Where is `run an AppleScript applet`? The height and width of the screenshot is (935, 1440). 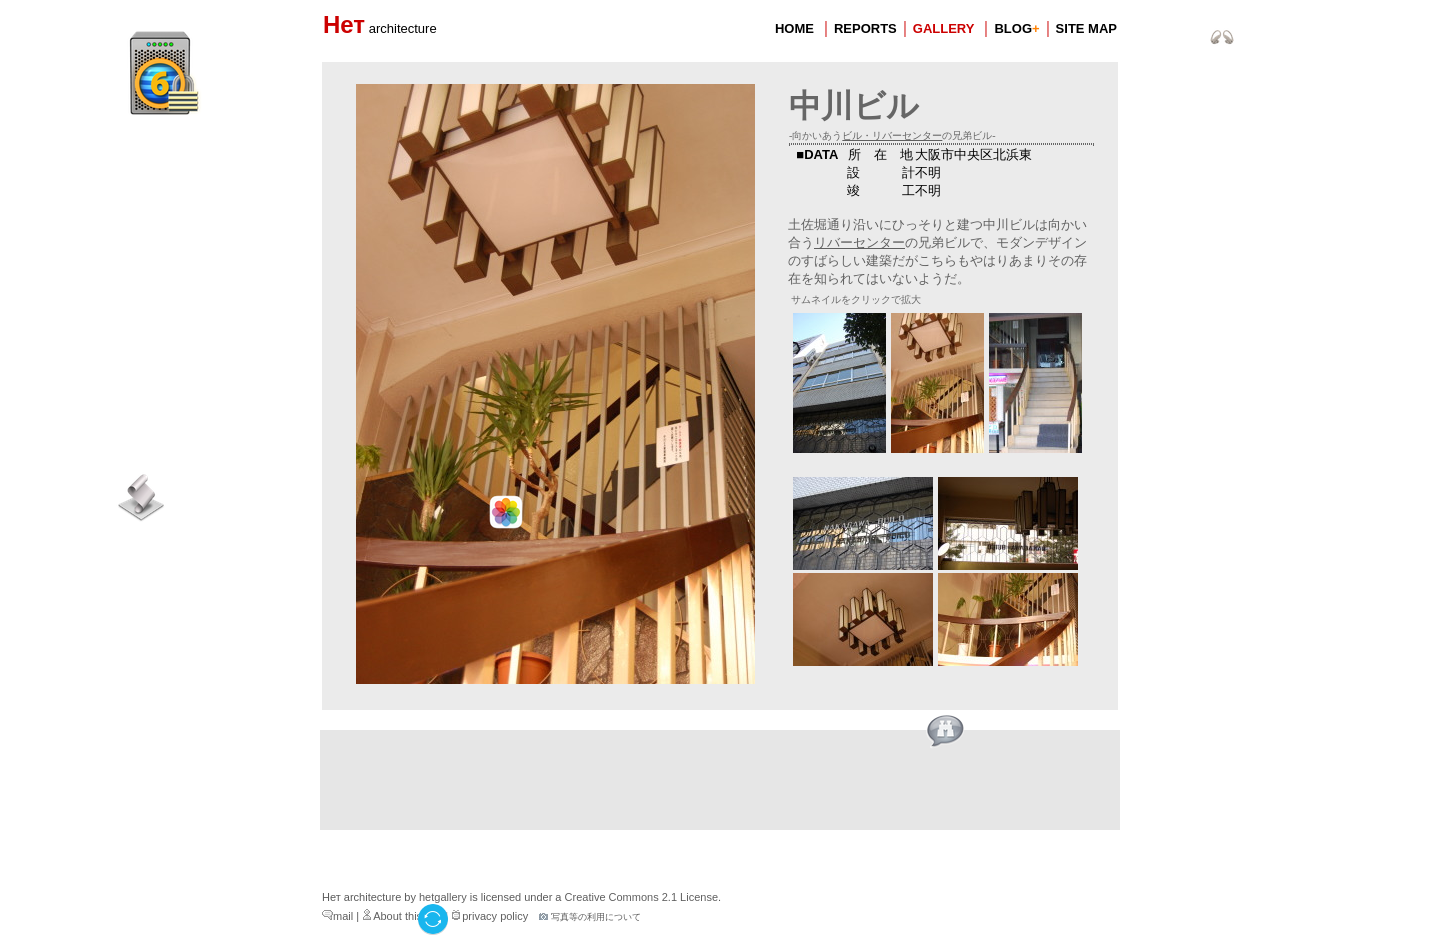
run an AppleScript applet is located at coordinates (141, 497).